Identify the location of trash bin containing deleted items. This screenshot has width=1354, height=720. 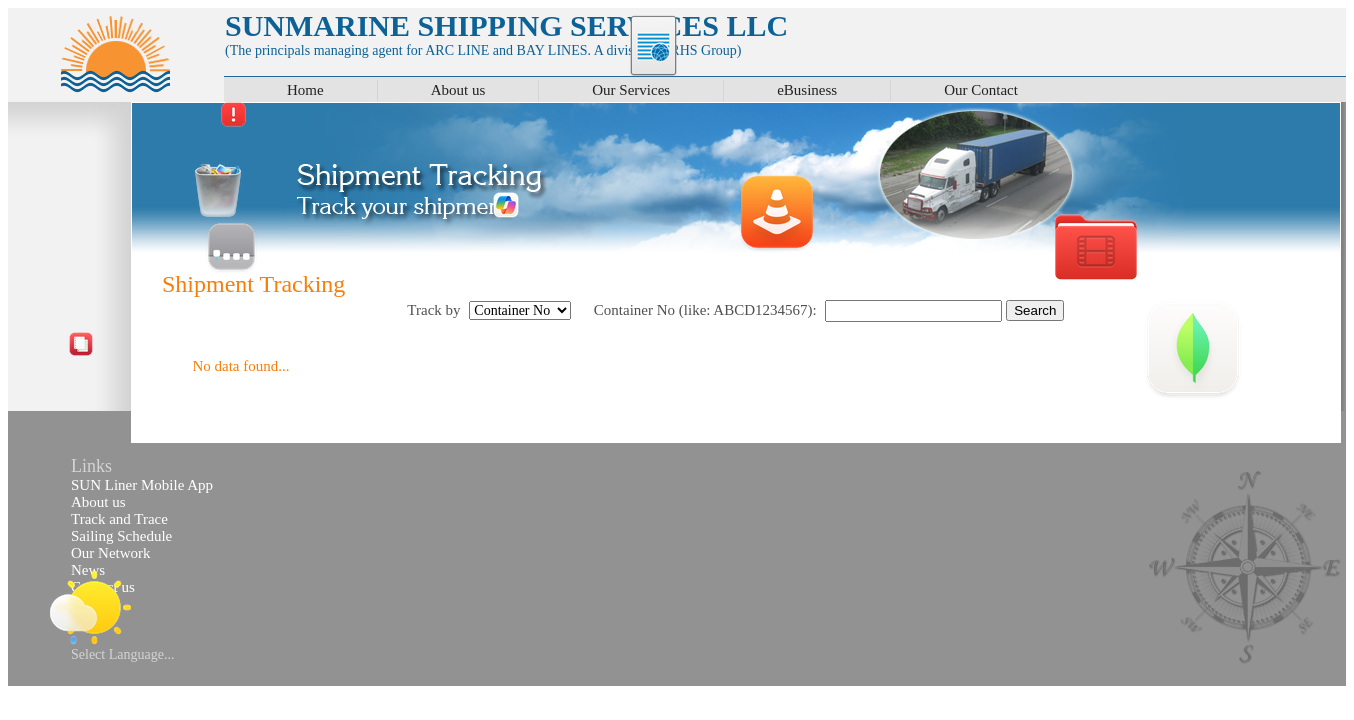
(218, 191).